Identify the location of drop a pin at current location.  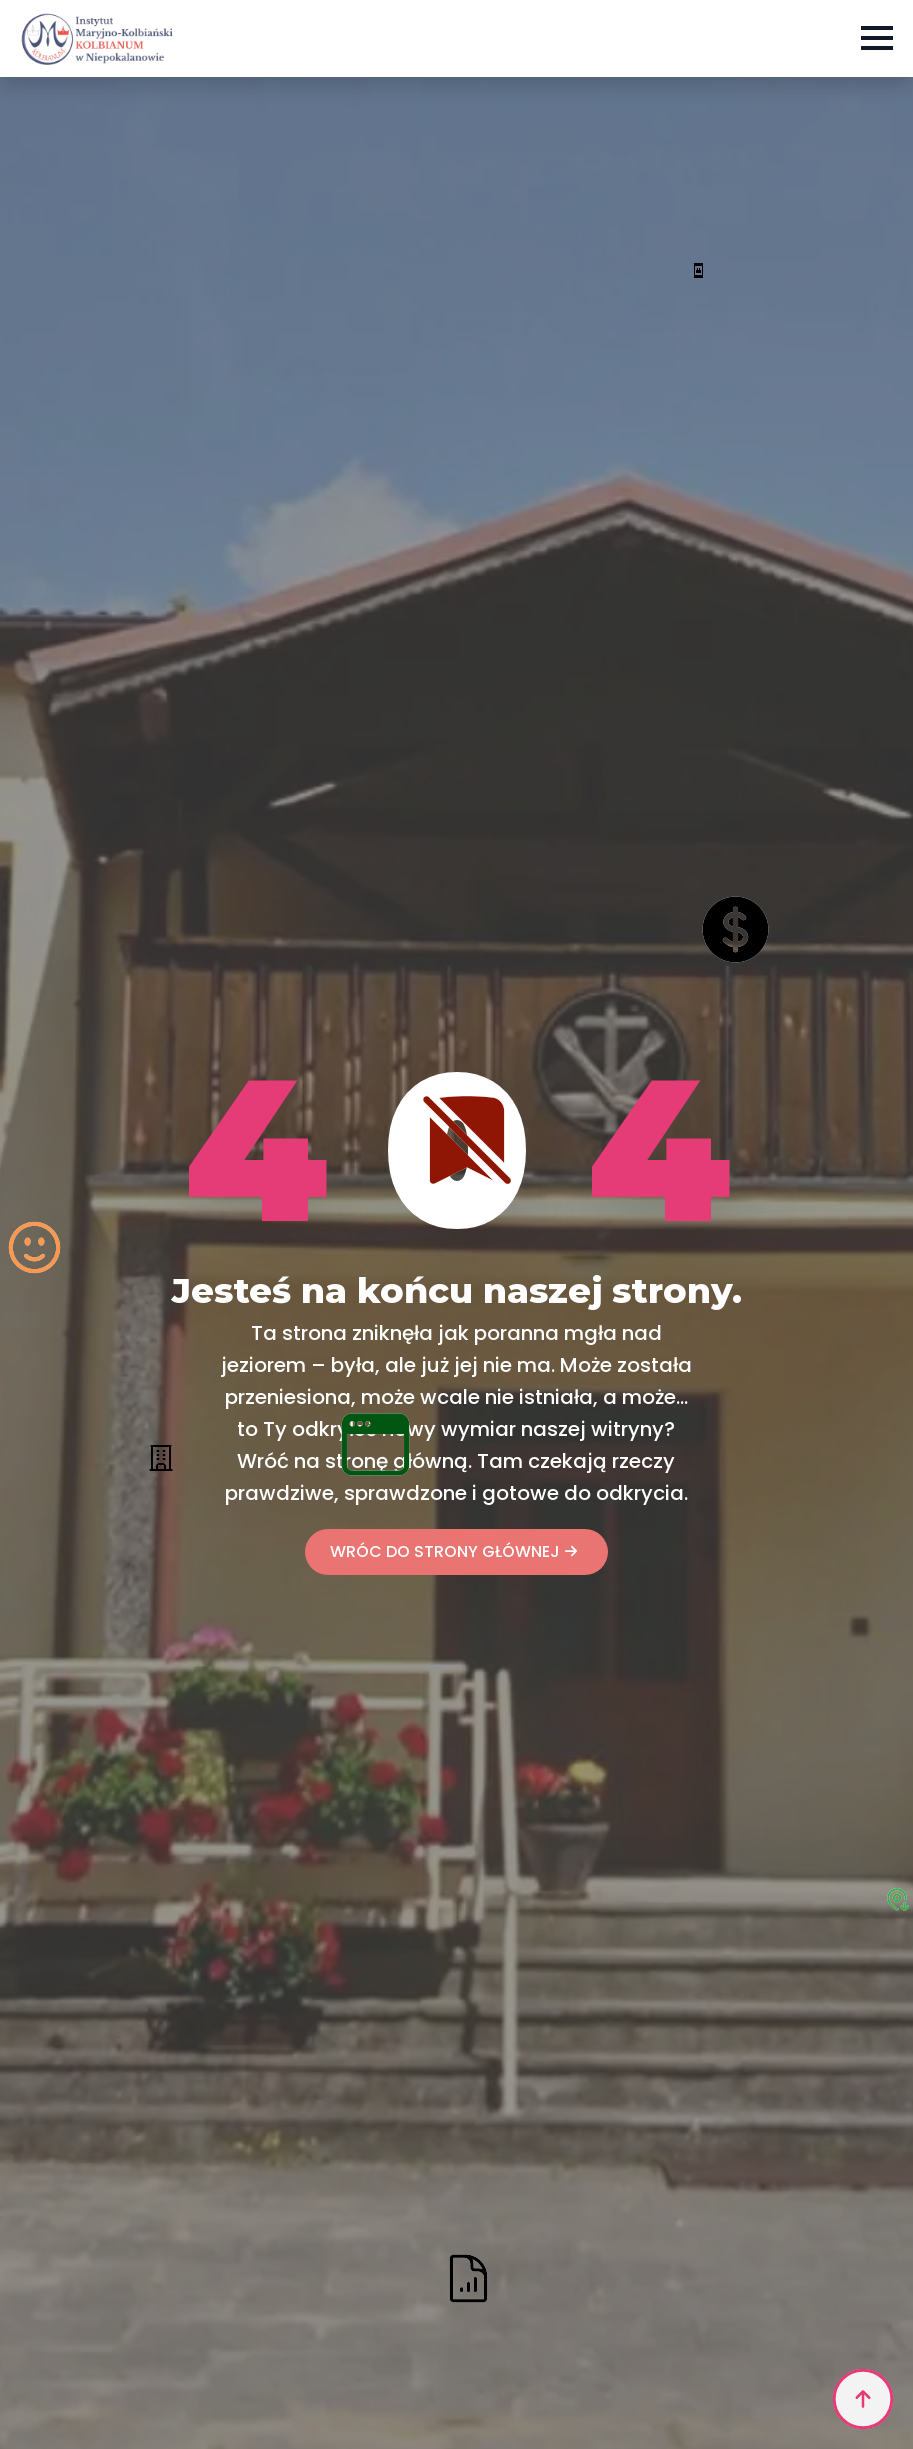
(897, 1899).